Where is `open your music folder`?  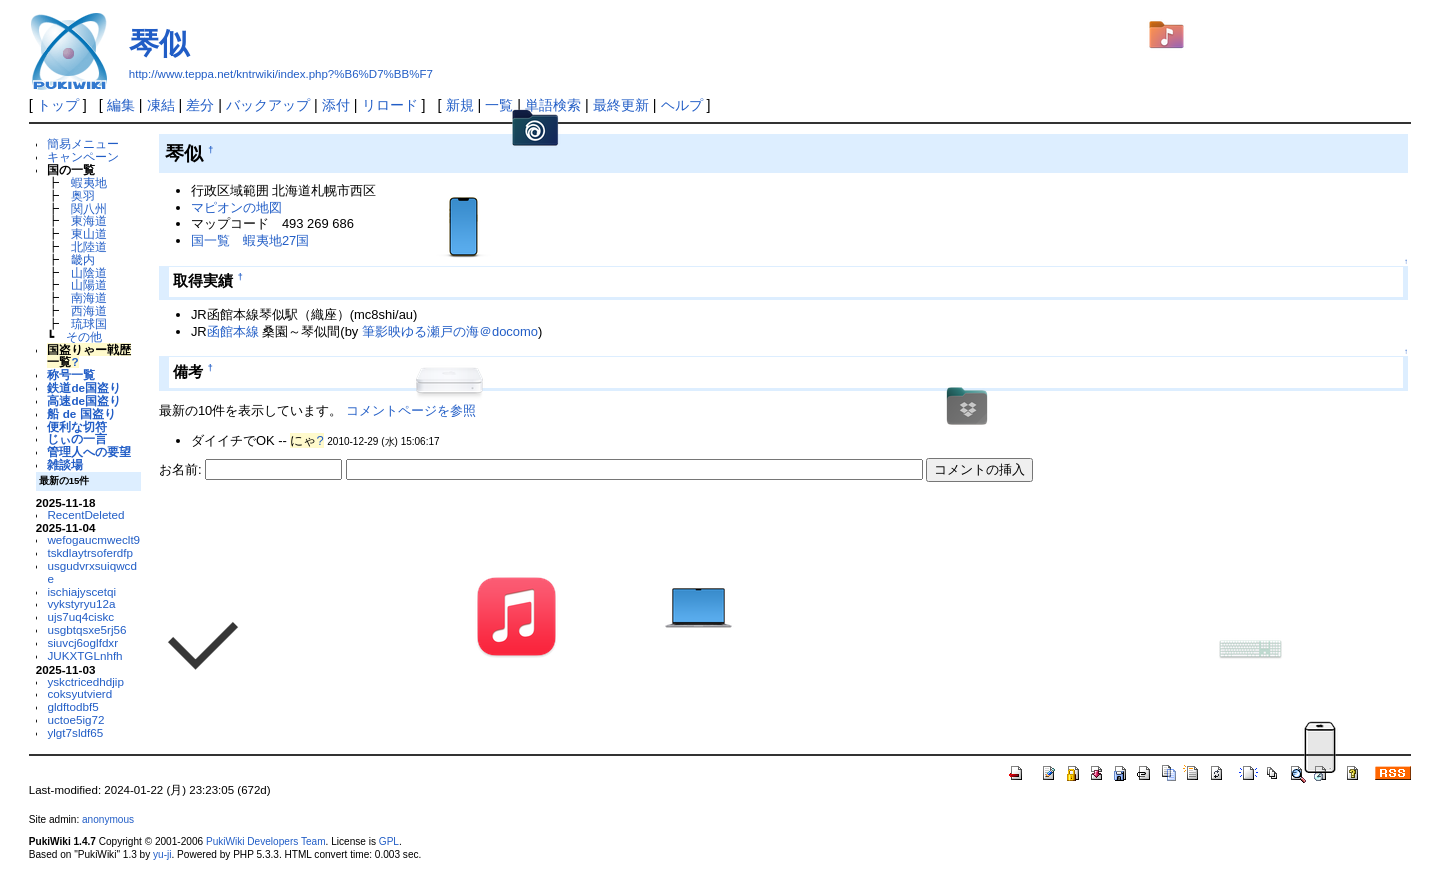
open your music folder is located at coordinates (1166, 35).